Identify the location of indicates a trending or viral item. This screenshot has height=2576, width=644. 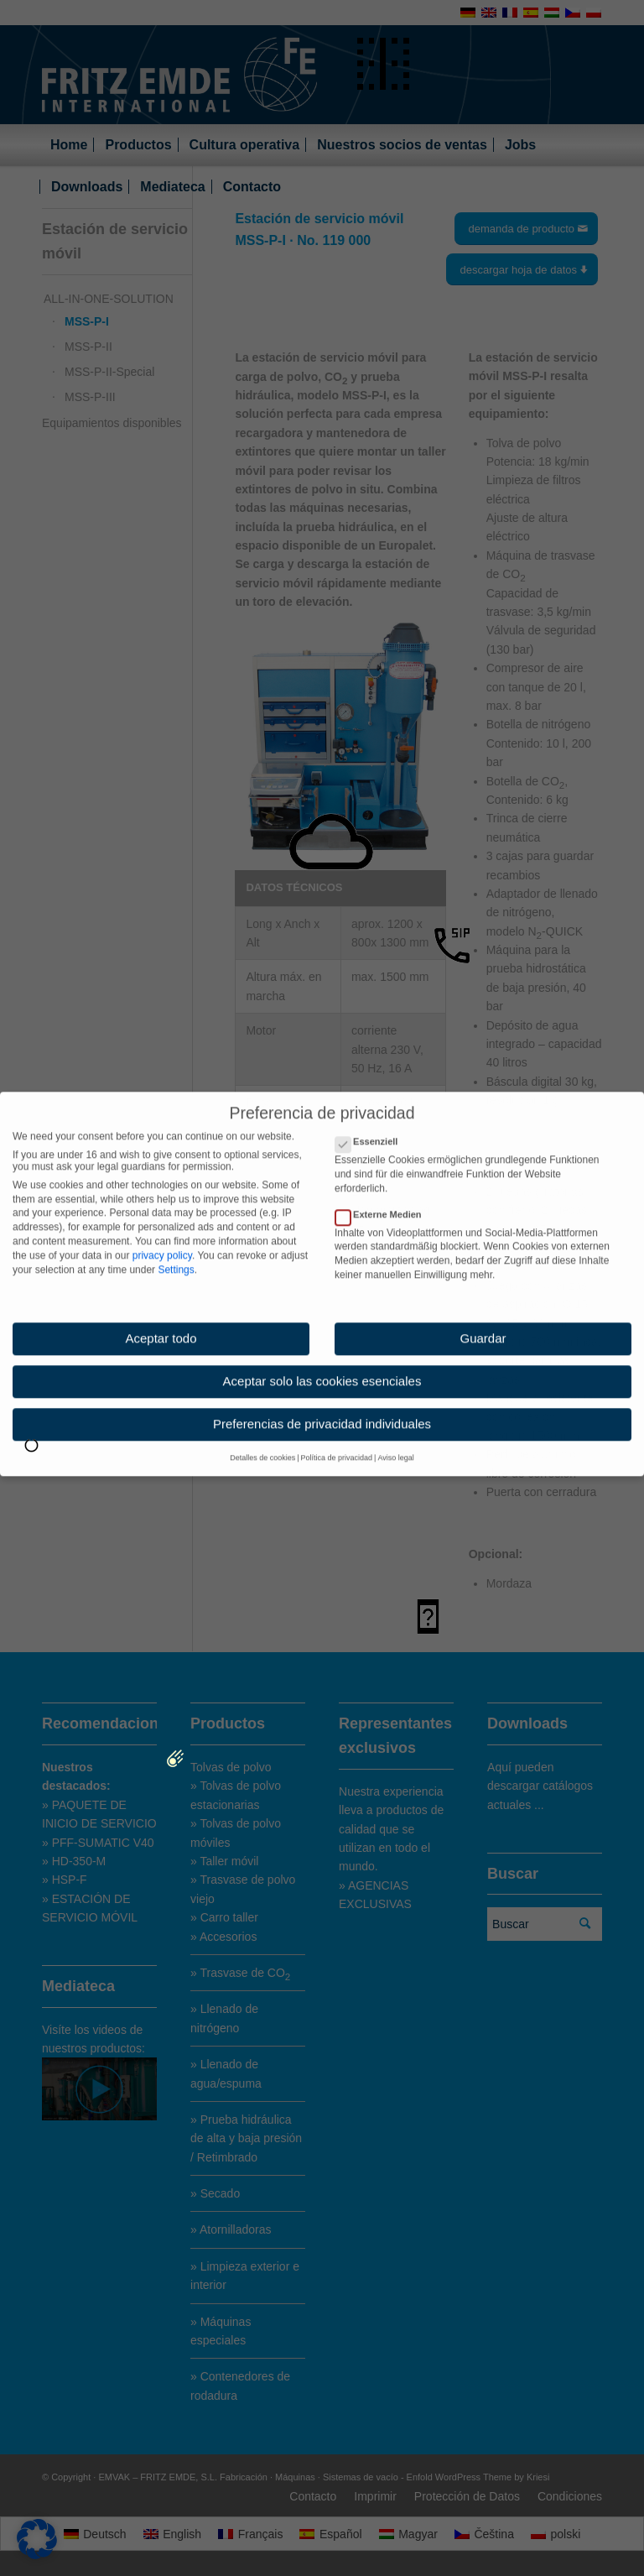
(175, 1759).